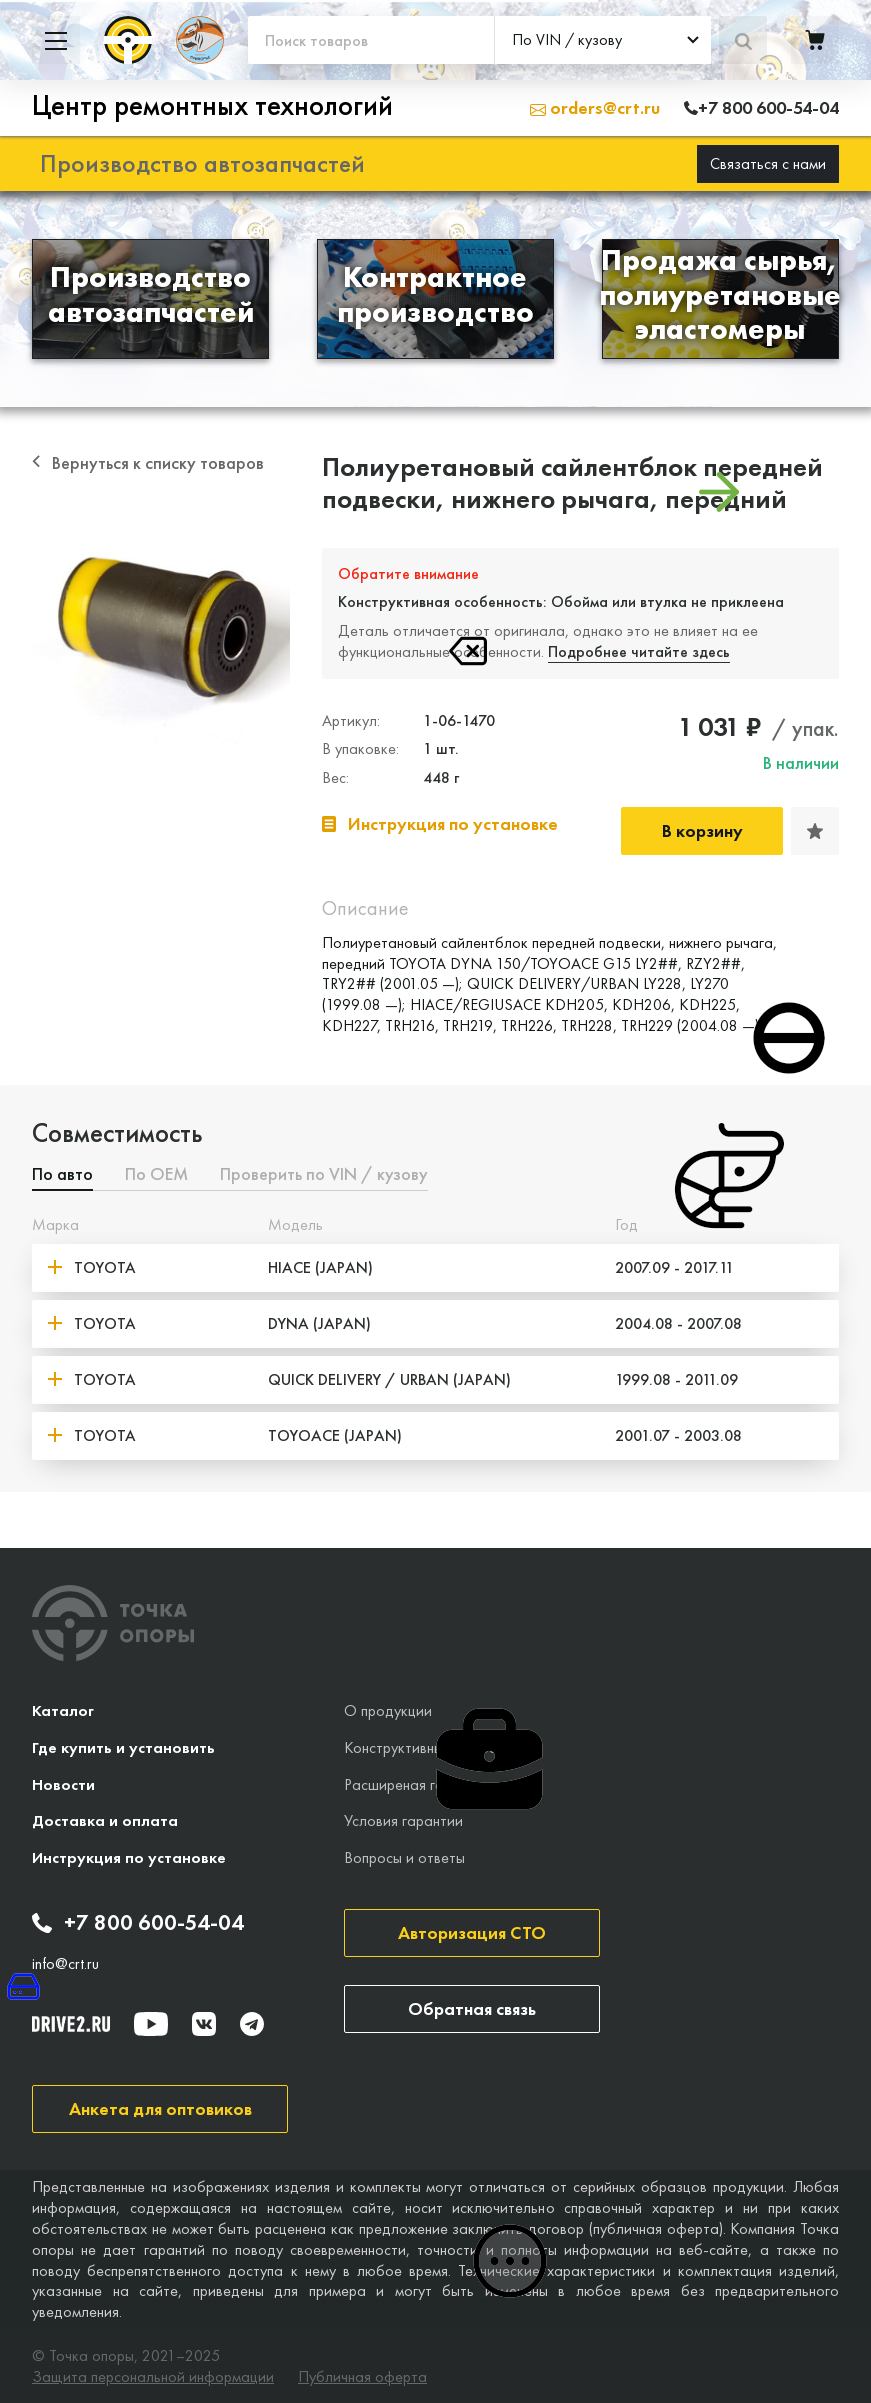 This screenshot has width=871, height=2403. Describe the element at coordinates (489, 1761) in the screenshot. I see `access work or business documents` at that location.